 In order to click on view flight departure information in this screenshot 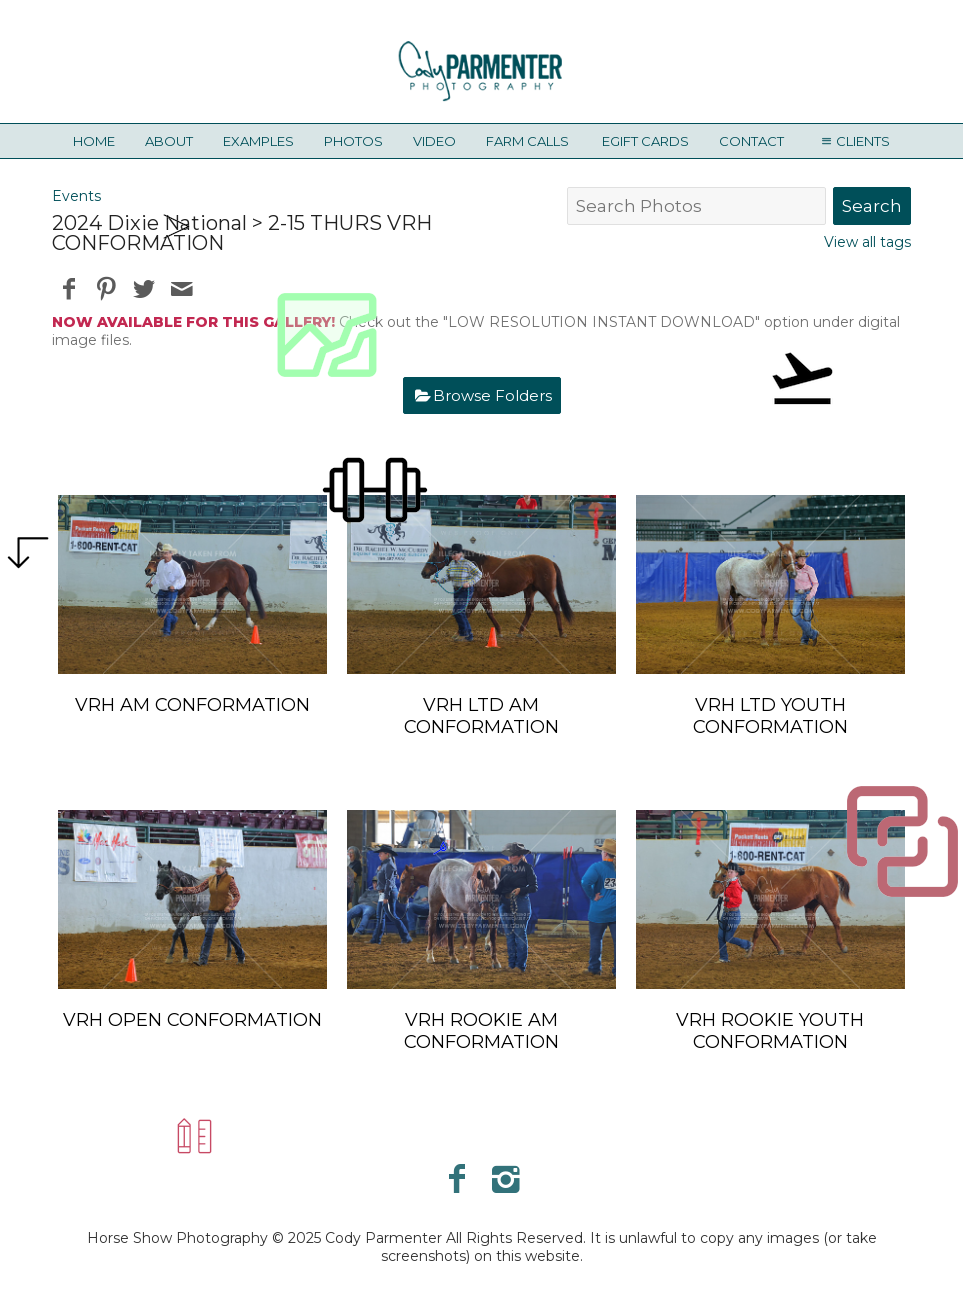, I will do `click(802, 377)`.